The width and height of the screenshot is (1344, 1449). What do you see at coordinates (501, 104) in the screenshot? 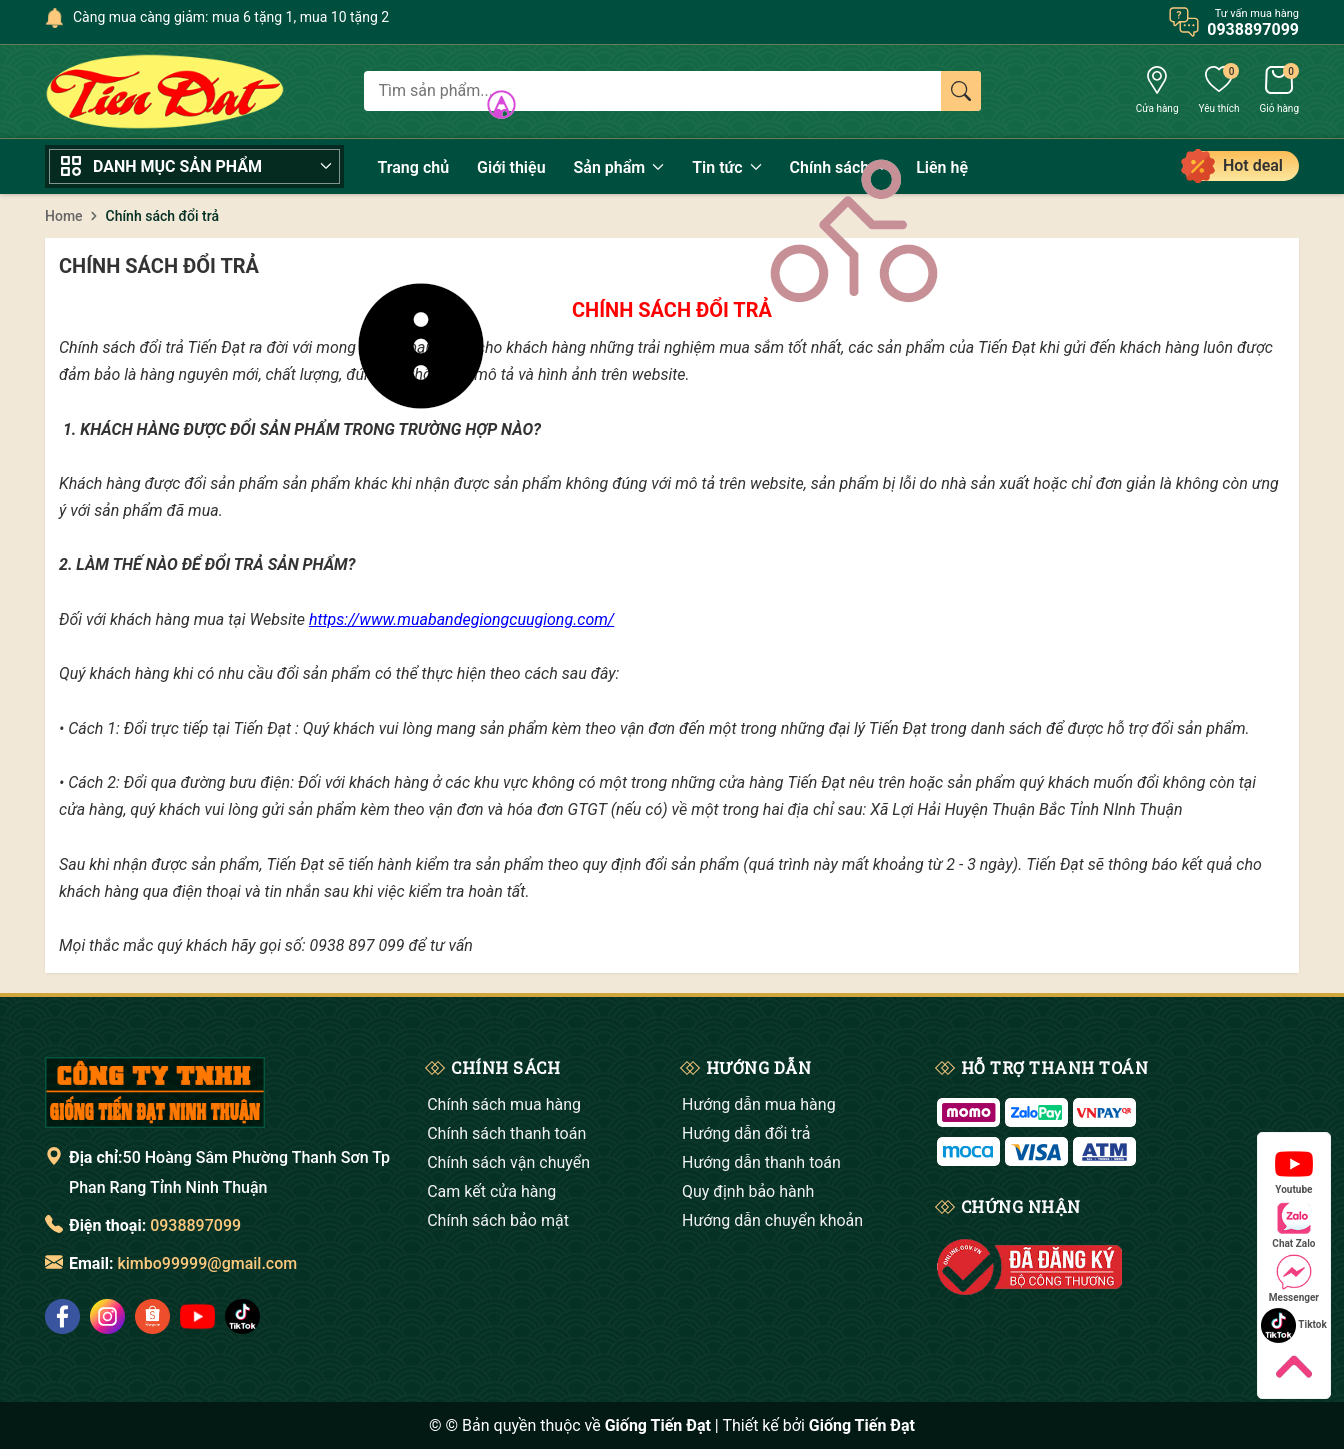
I see `edit profile or settings` at bounding box center [501, 104].